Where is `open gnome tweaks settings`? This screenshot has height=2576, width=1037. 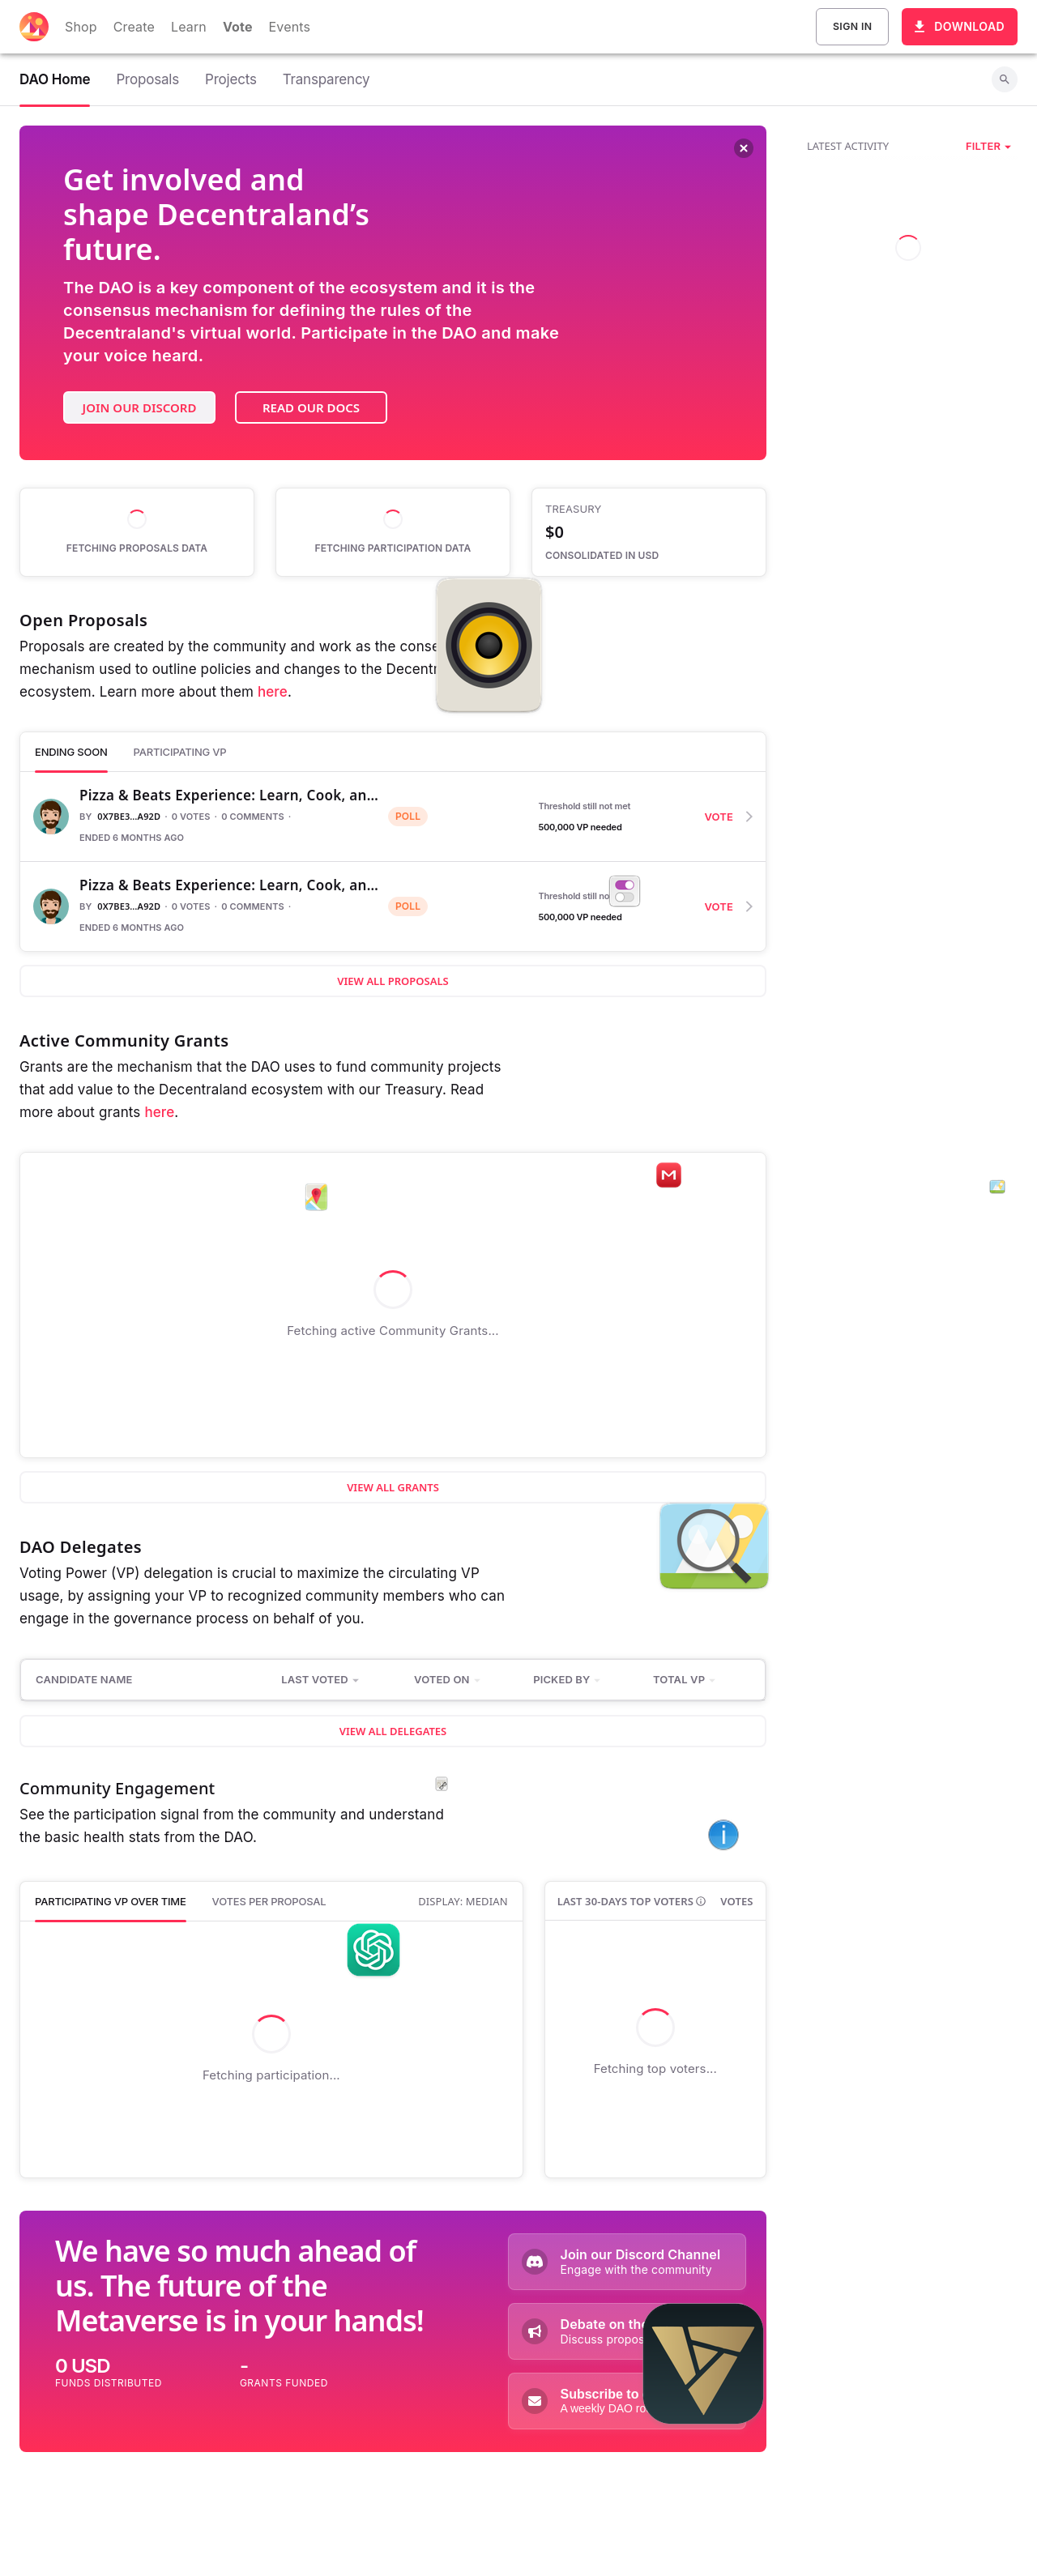
open gnome tweaks settings is located at coordinates (625, 891).